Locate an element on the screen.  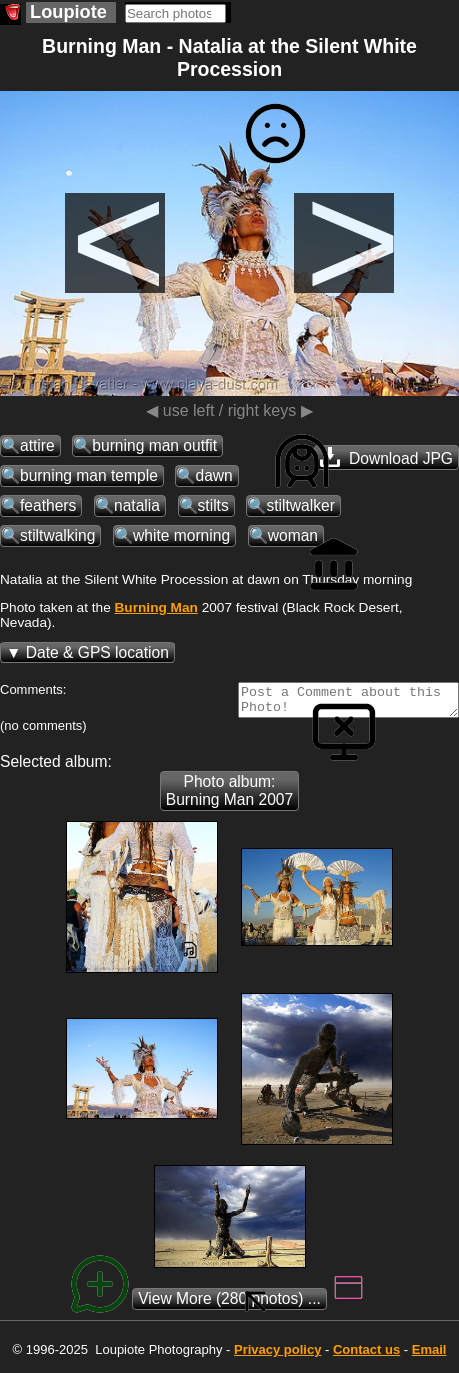
navigate to previous screen or parent folder is located at coordinates (255, 1301).